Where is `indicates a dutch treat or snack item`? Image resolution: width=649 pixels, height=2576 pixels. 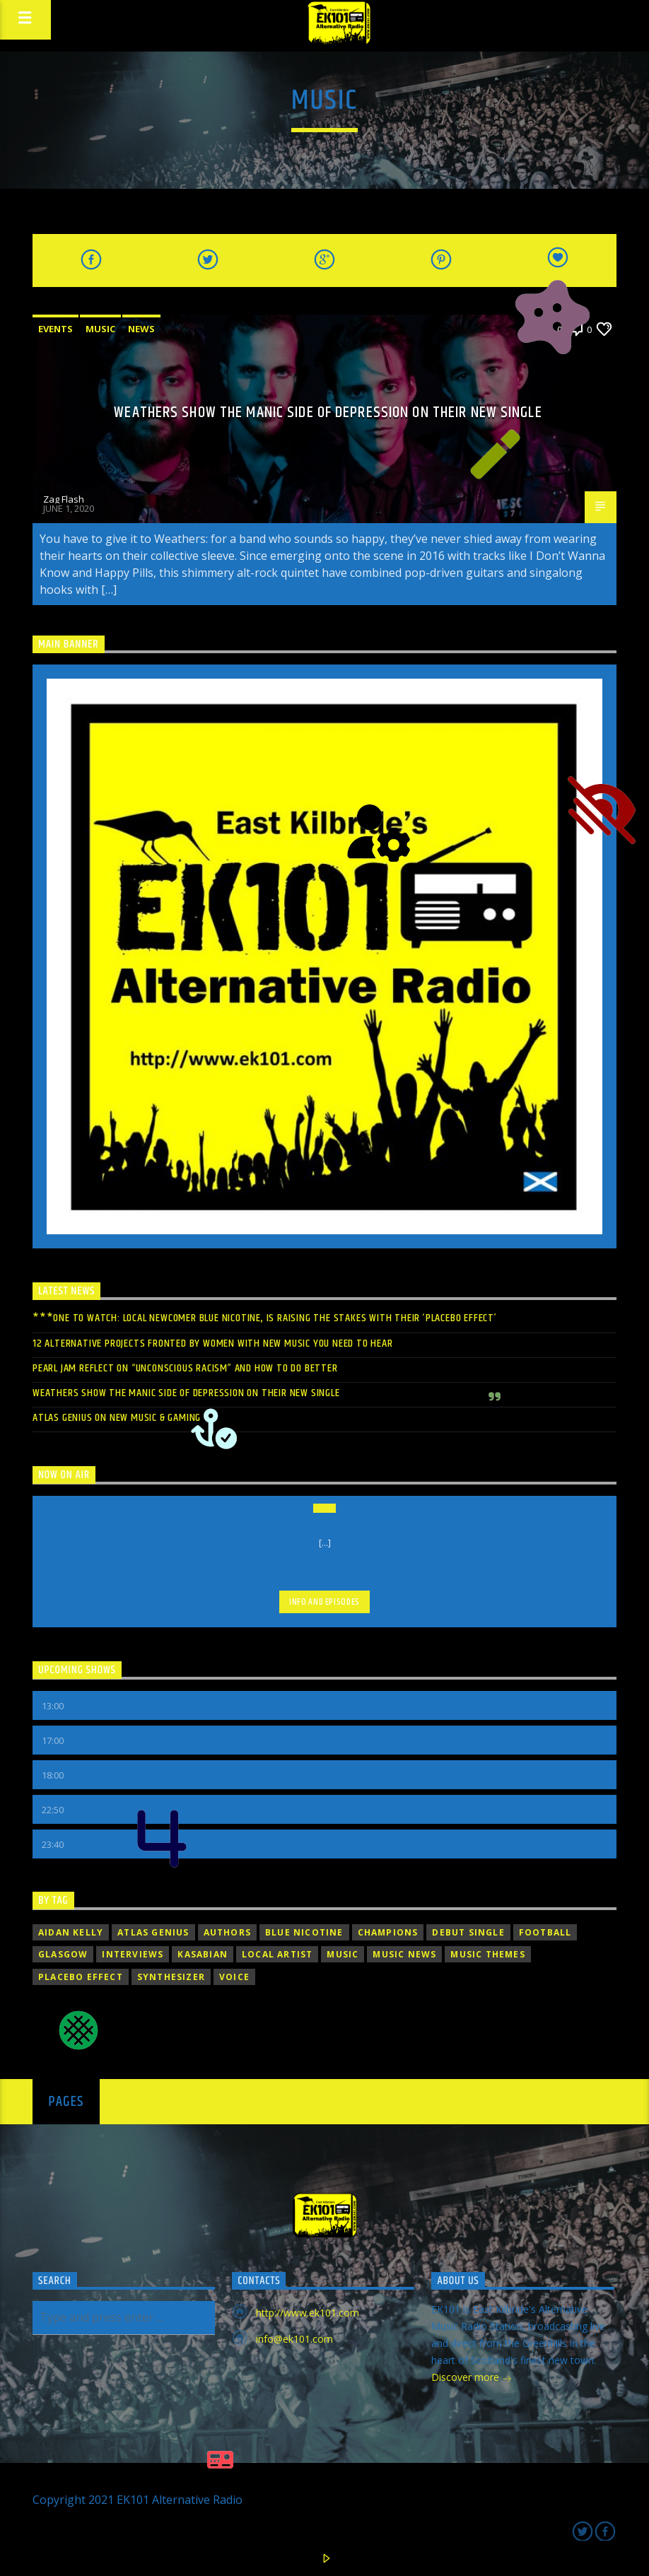
indicates a dutch treat or snack item is located at coordinates (78, 2030).